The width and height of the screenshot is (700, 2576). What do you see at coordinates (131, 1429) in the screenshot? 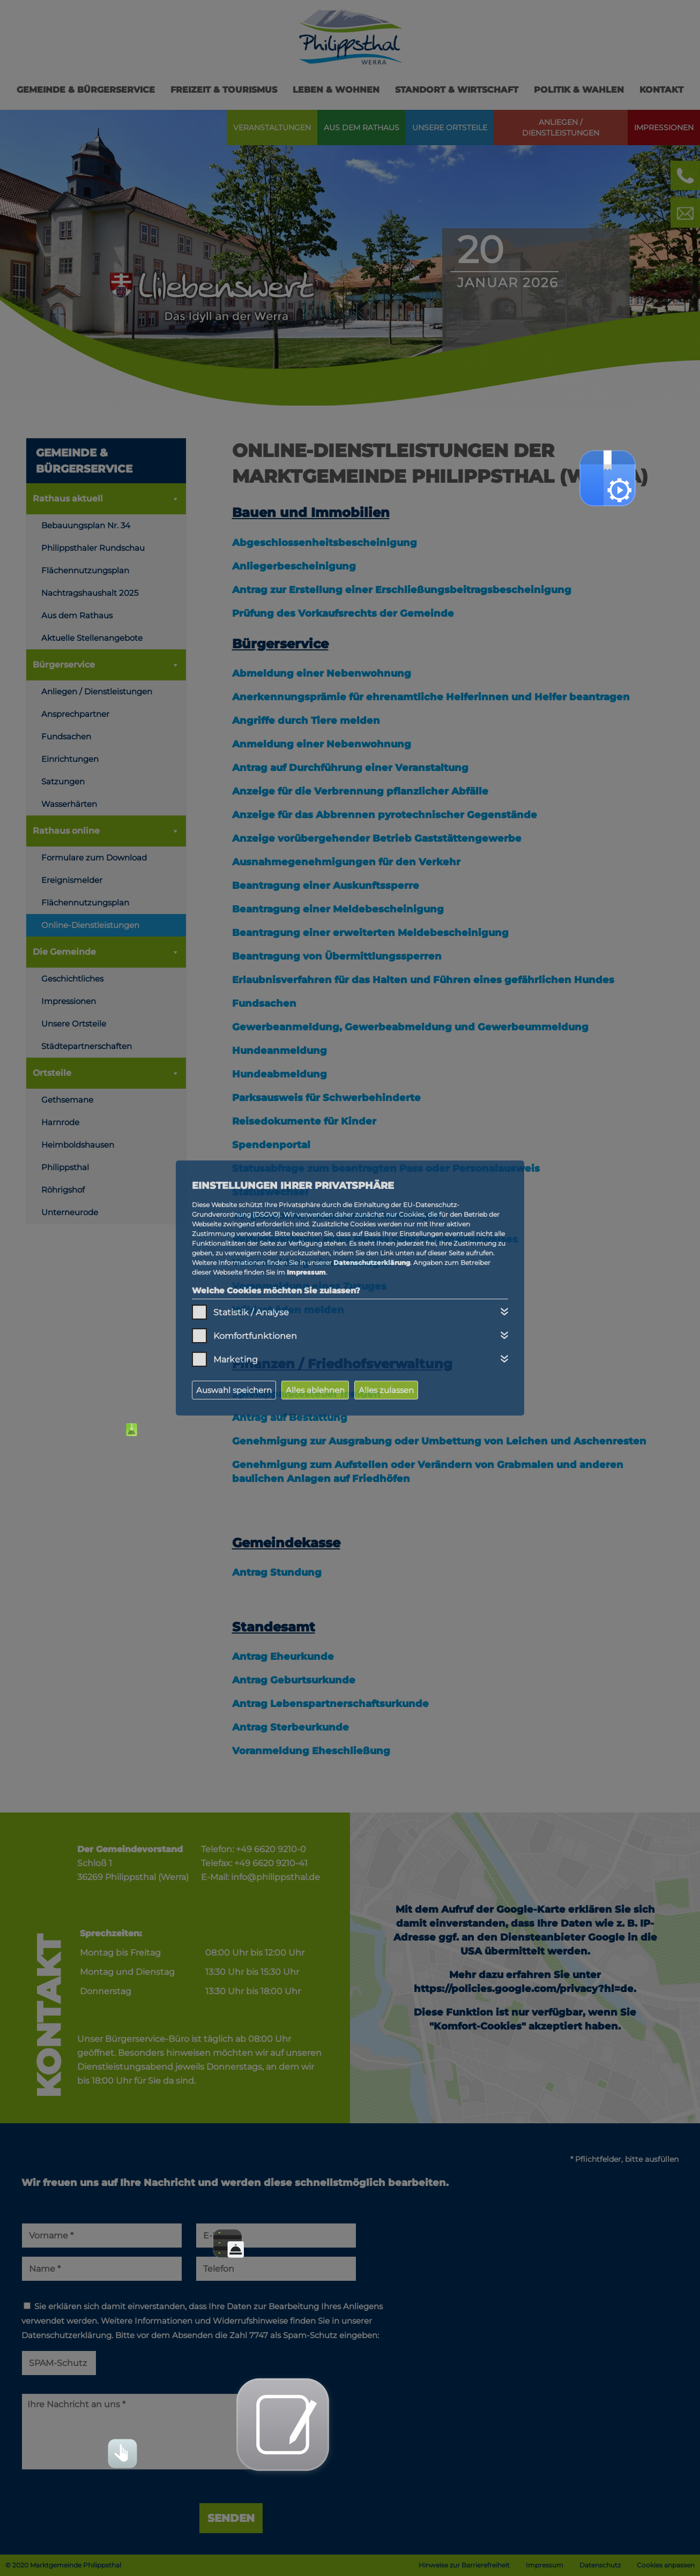
I see `android app installation package file` at bounding box center [131, 1429].